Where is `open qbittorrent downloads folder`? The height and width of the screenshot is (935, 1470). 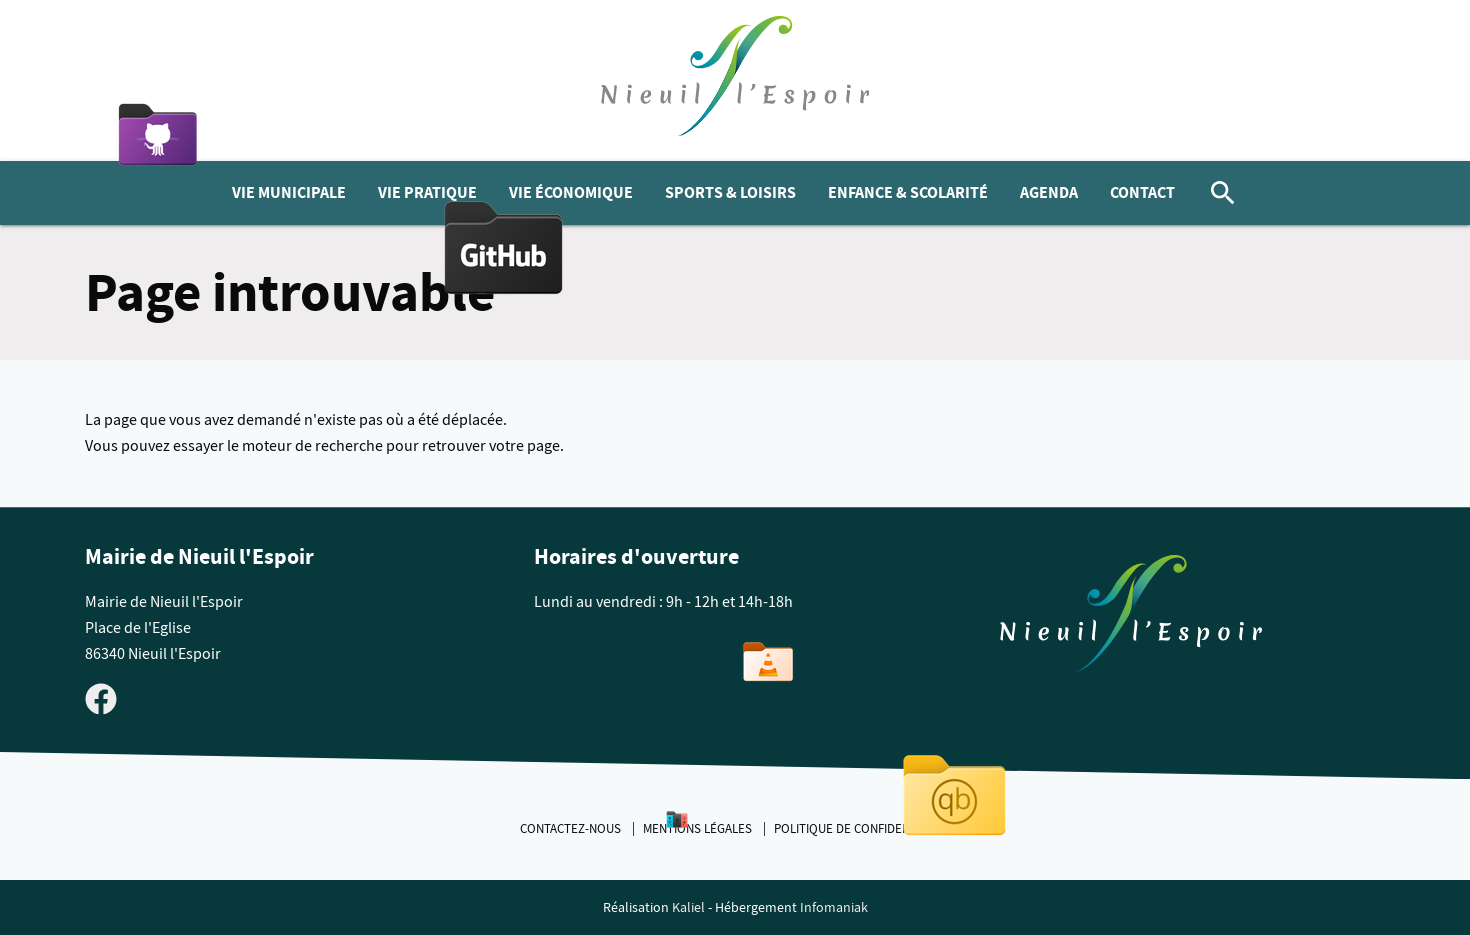 open qbittorrent downloads folder is located at coordinates (954, 798).